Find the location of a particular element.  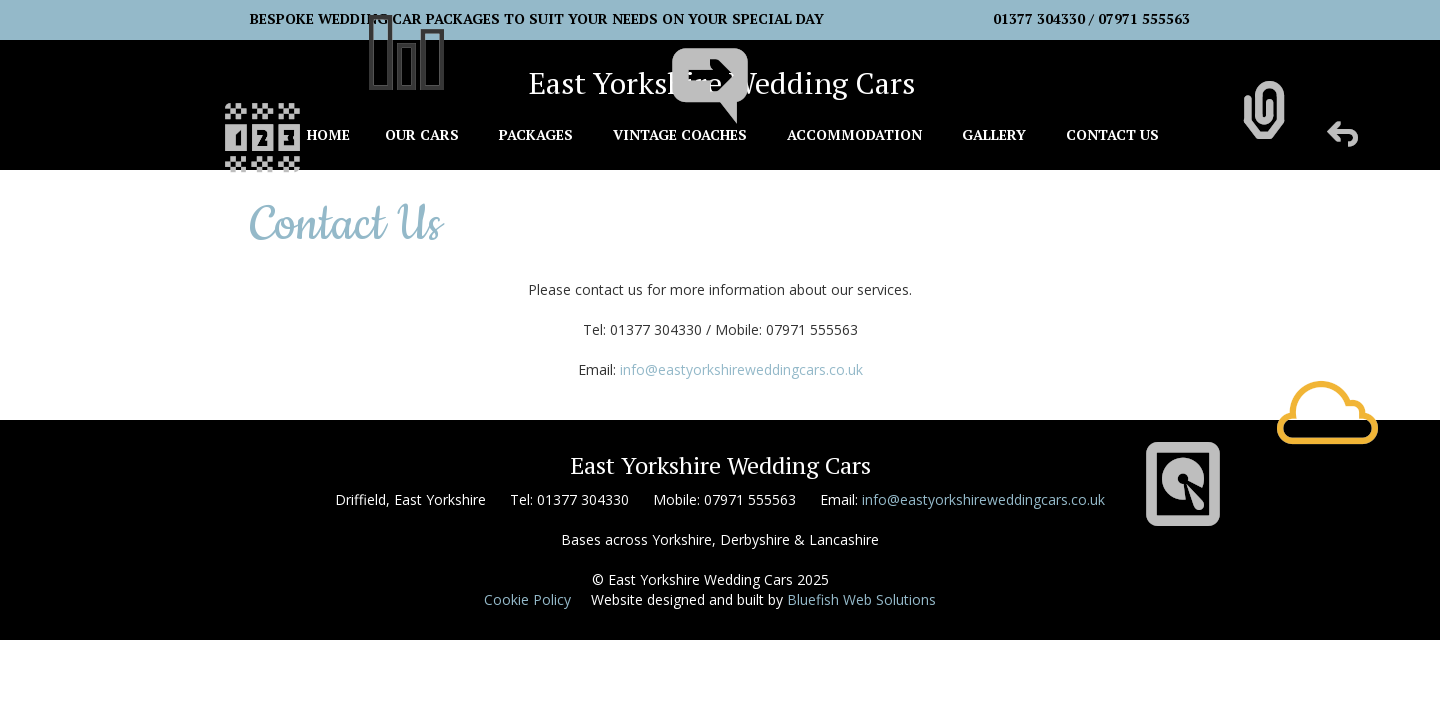

undo the last action is located at coordinates (1343, 134).